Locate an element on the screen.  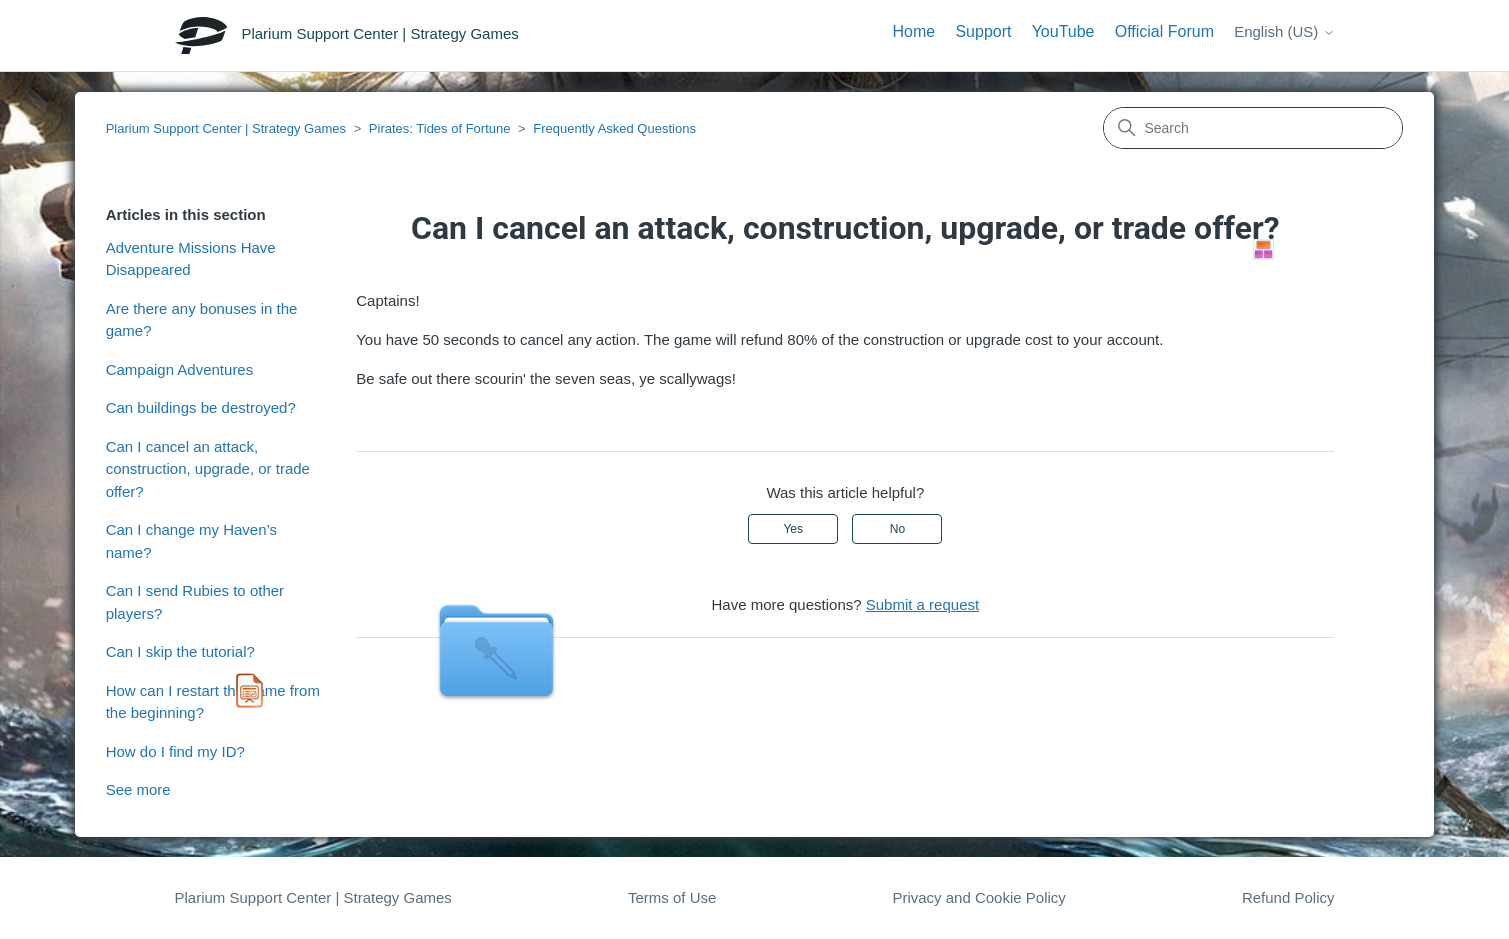
open a presentation template file is located at coordinates (249, 690).